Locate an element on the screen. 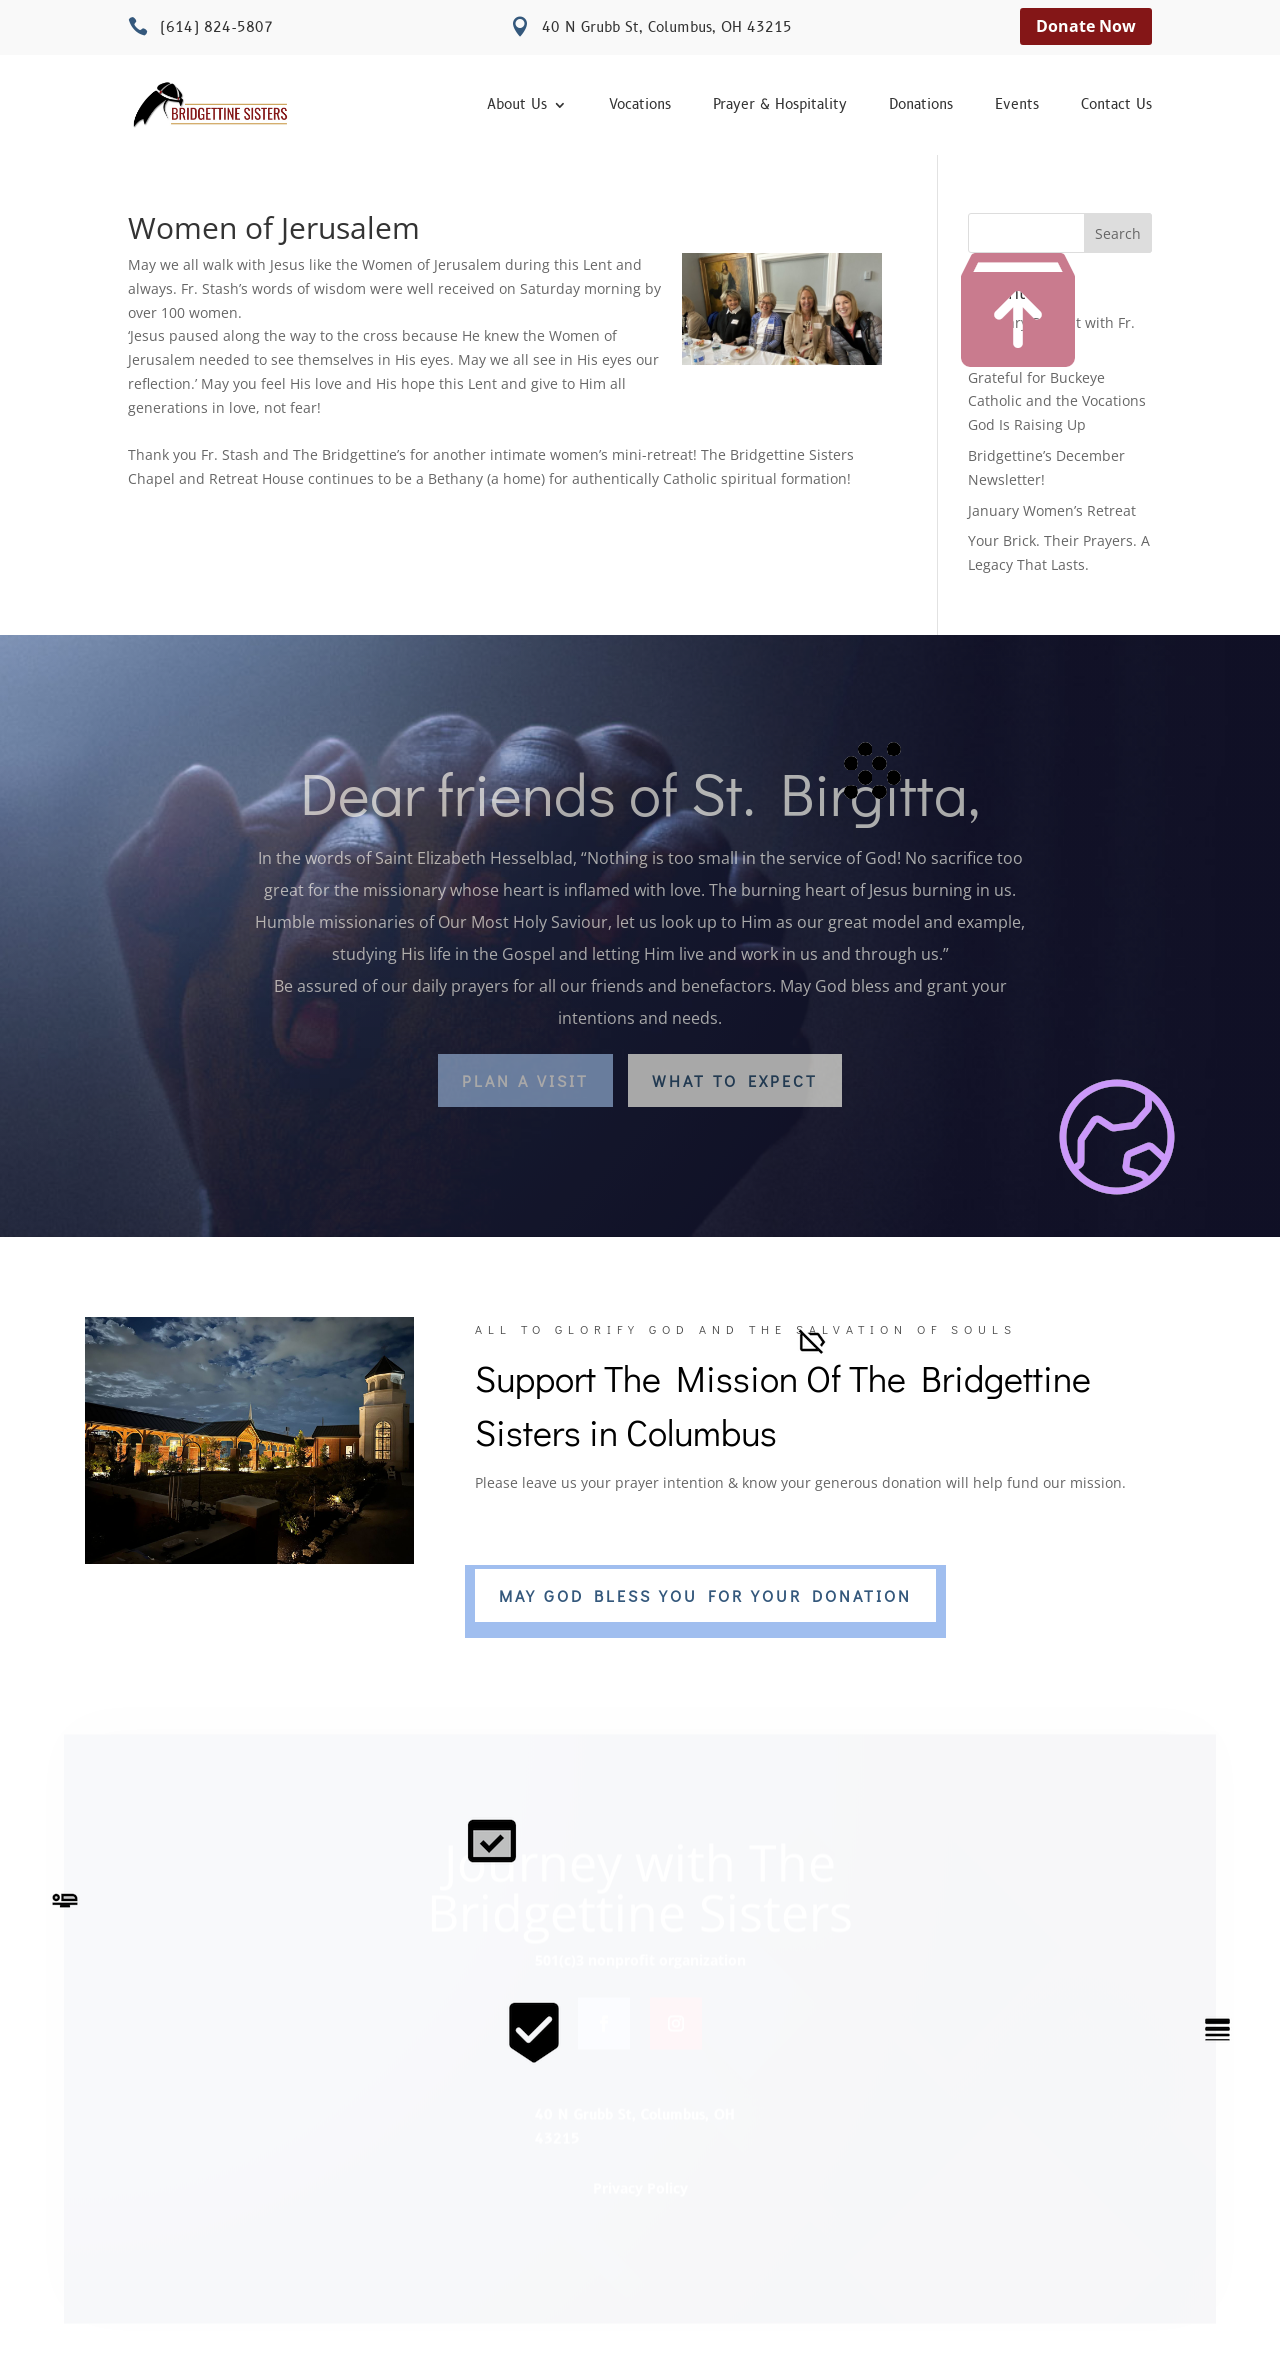  adjust line thickness or stroke weight is located at coordinates (1217, 2029).